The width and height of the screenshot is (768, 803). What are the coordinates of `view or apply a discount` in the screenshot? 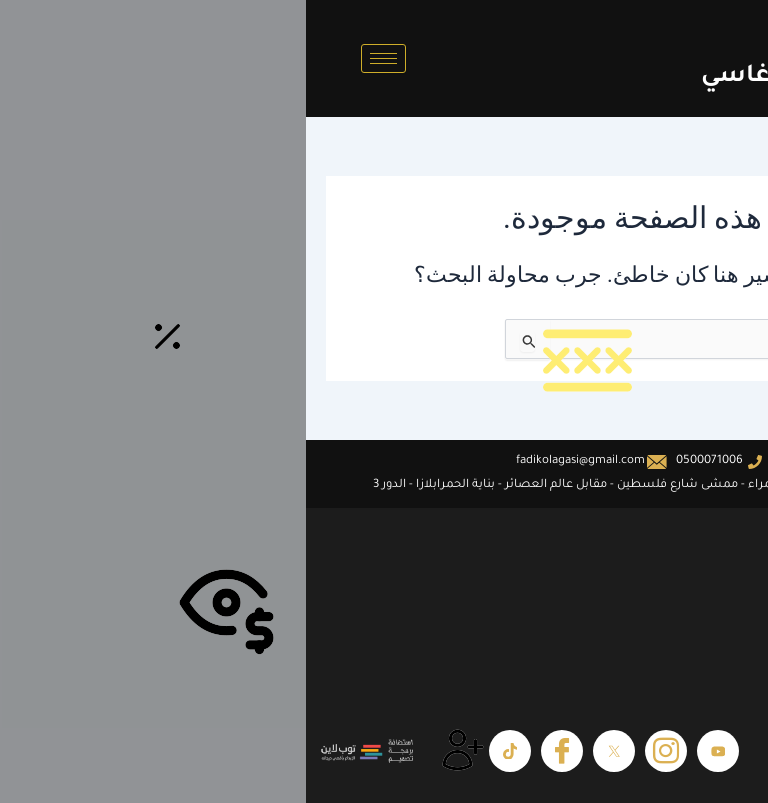 It's located at (167, 336).